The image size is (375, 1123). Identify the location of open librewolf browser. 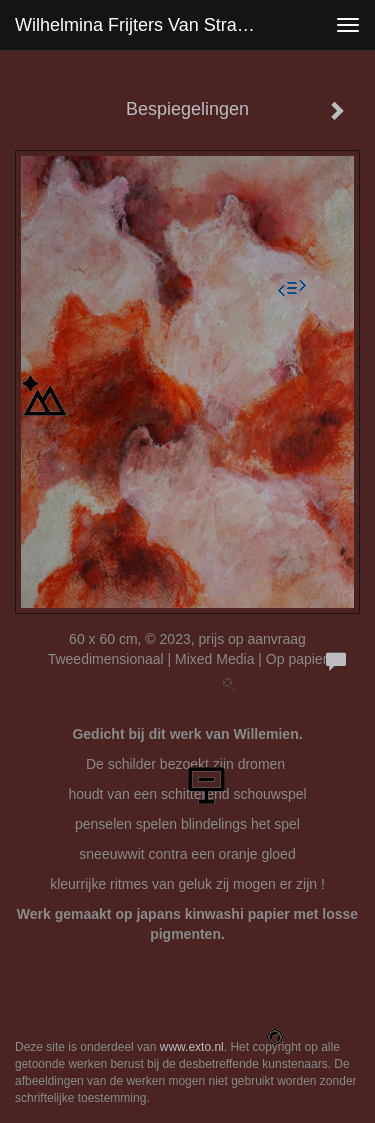
(275, 1037).